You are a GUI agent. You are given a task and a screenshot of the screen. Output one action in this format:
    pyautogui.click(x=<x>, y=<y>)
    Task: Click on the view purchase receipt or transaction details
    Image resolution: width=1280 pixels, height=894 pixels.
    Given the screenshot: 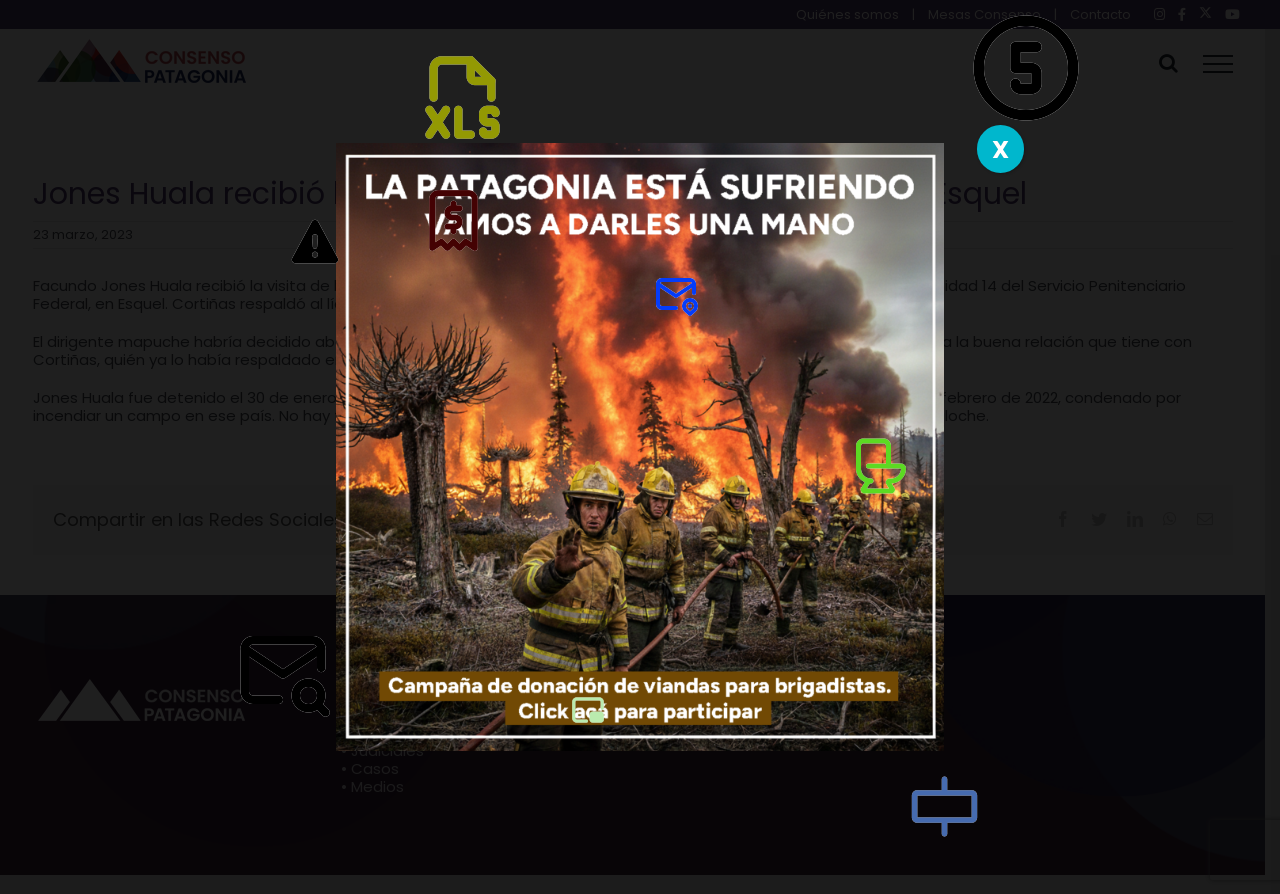 What is the action you would take?
    pyautogui.click(x=453, y=220)
    